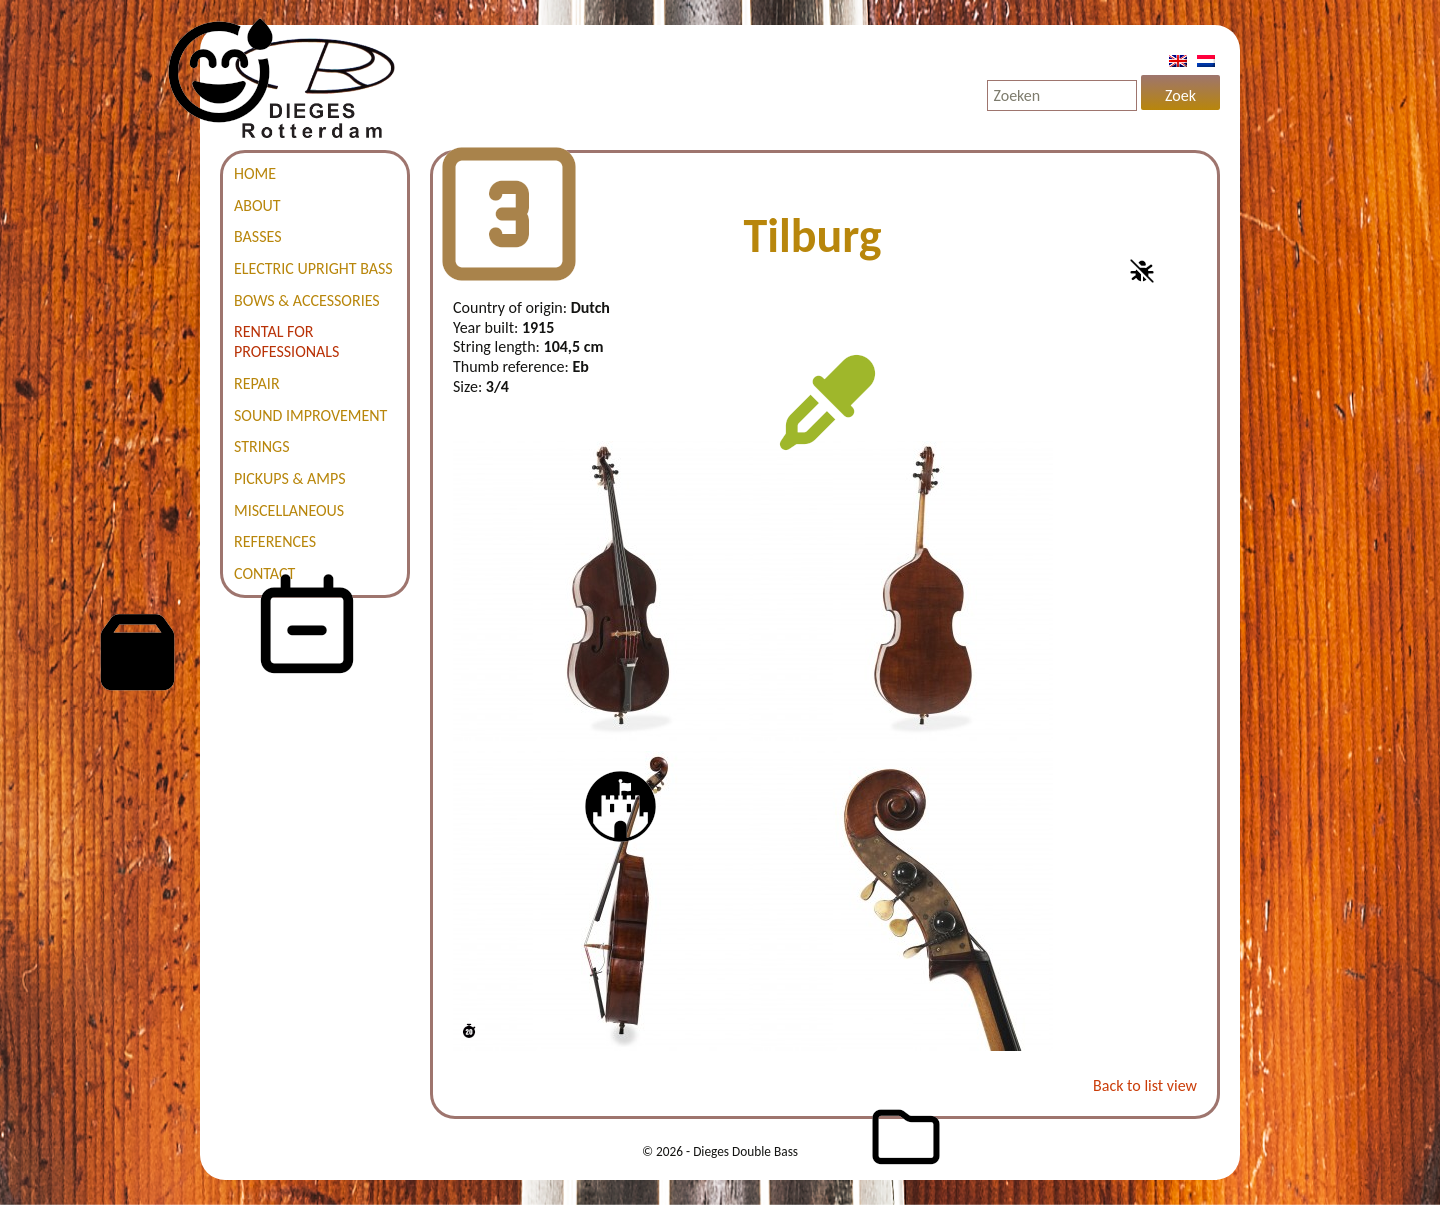 This screenshot has width=1440, height=1205. What do you see at coordinates (620, 806) in the screenshot?
I see `fort awesome brand logo` at bounding box center [620, 806].